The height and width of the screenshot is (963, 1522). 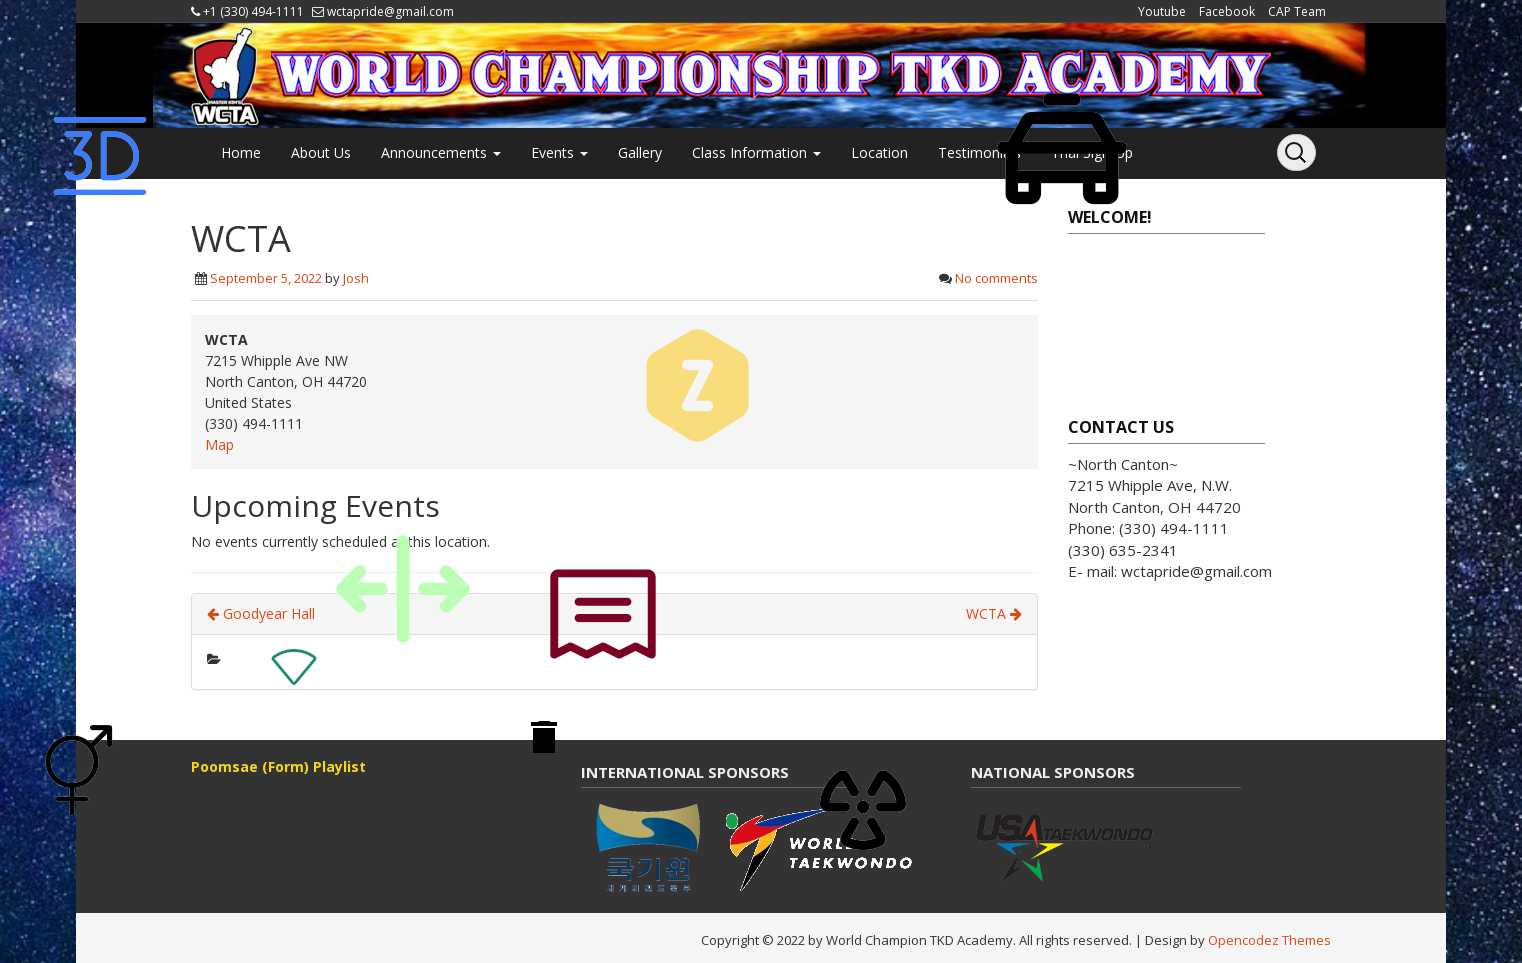 What do you see at coordinates (1062, 156) in the screenshot?
I see `report an emergency or contact police` at bounding box center [1062, 156].